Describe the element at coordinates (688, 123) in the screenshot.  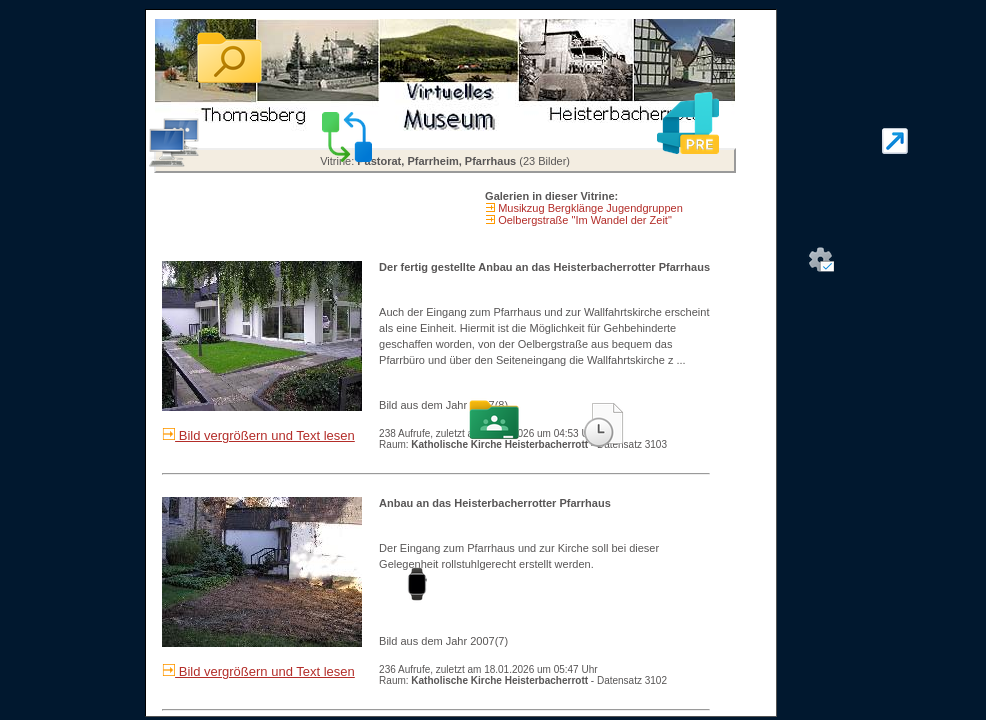
I see `open visual blend preview application` at that location.